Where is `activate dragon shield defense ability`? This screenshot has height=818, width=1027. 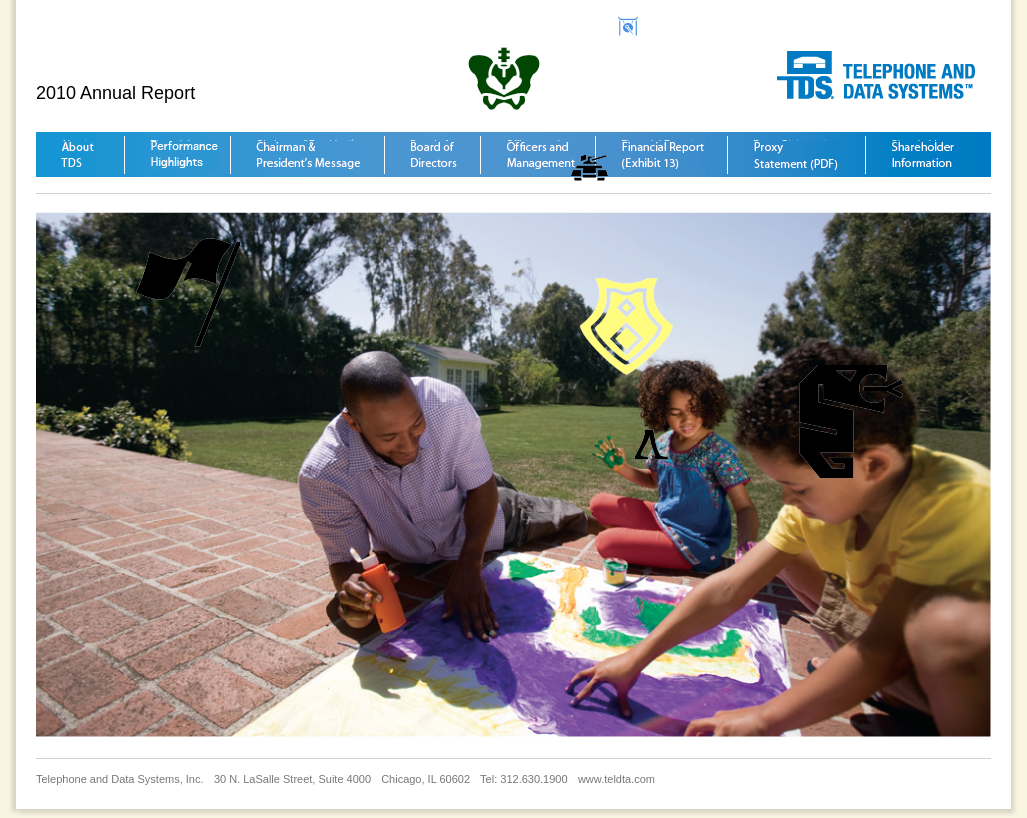
activate dragon shield defense ability is located at coordinates (626, 326).